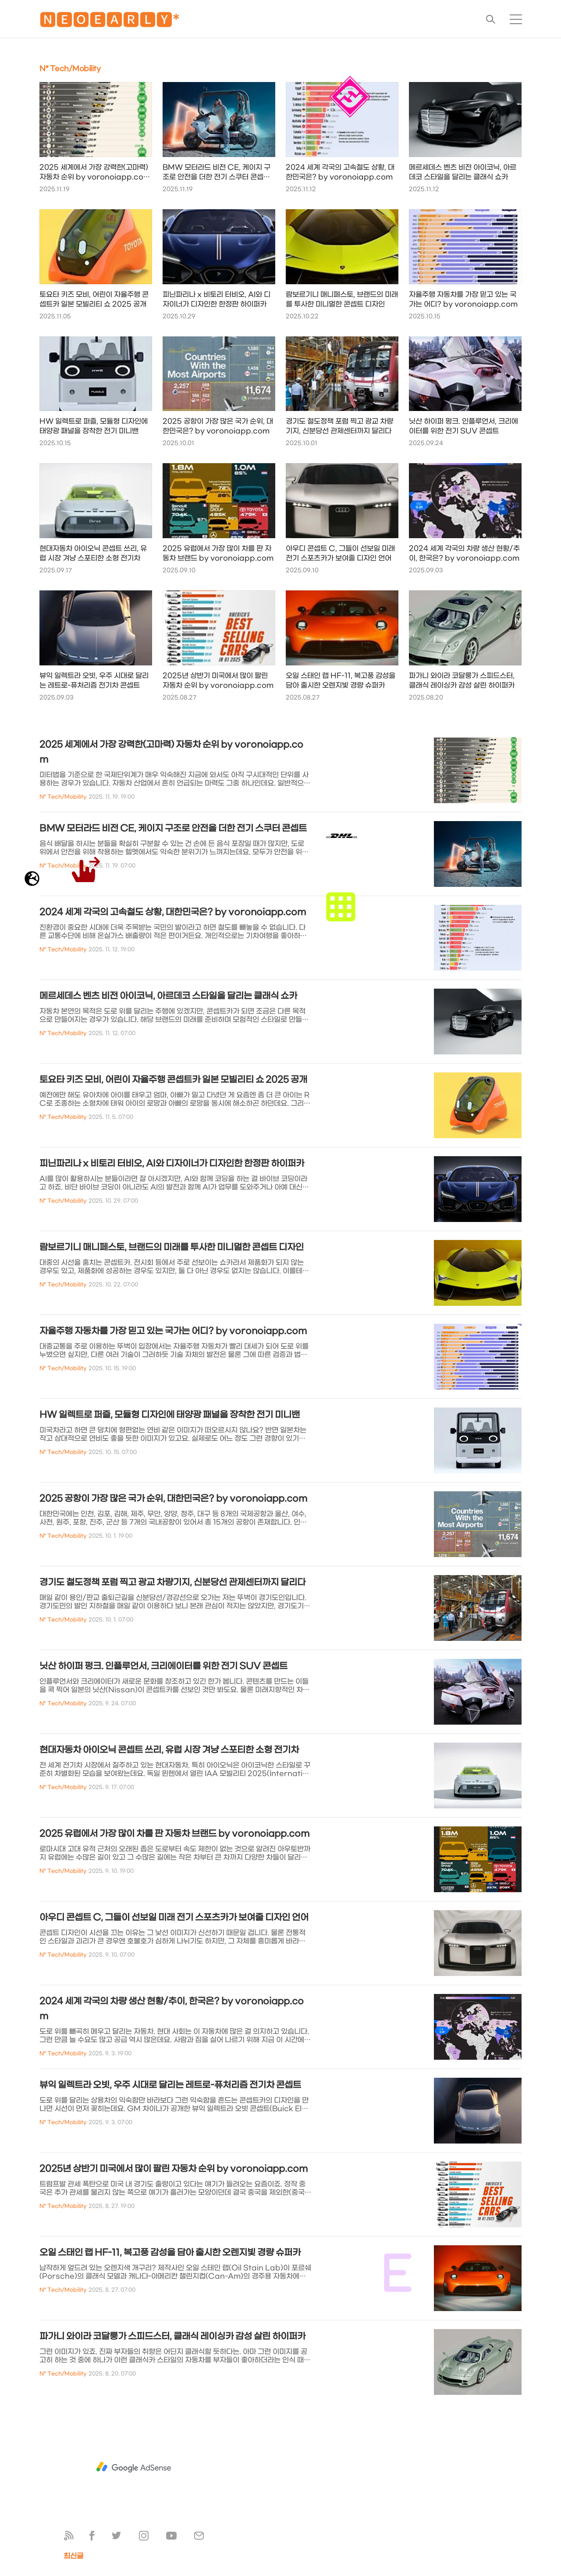 Image resolution: width=561 pixels, height=2576 pixels. I want to click on switch to international or global settings, so click(32, 879).